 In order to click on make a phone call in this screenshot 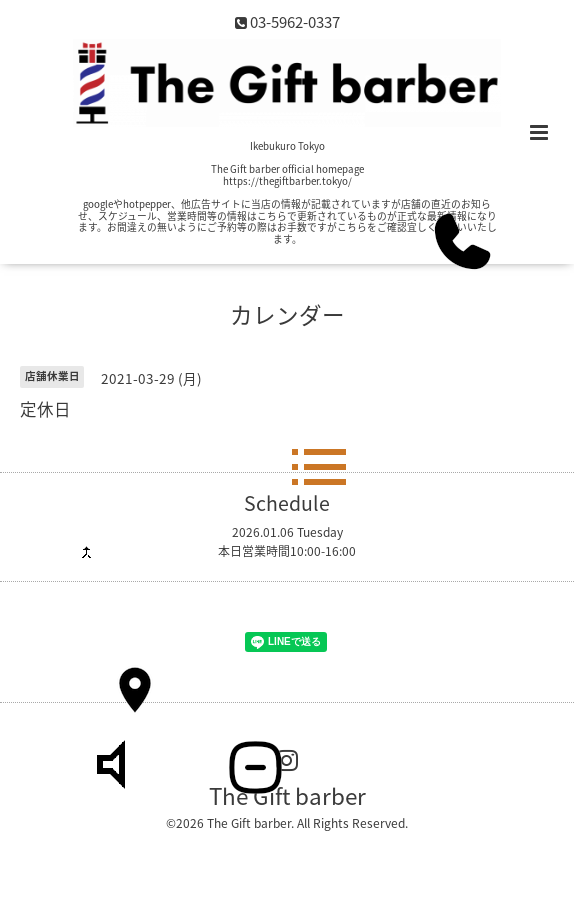, I will do `click(461, 242)`.